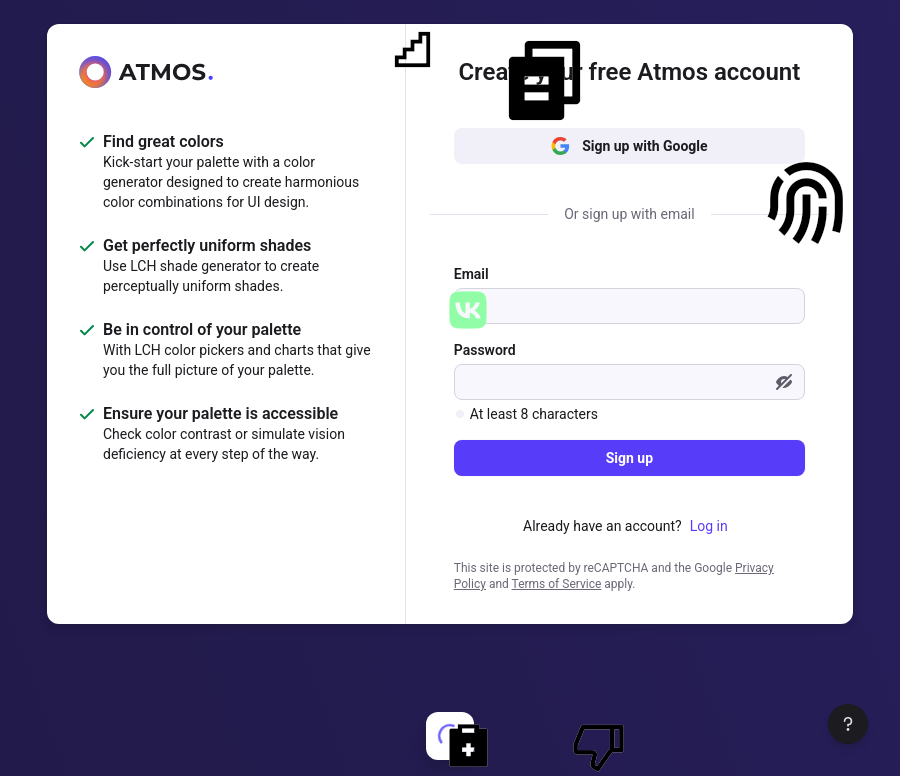  Describe the element at coordinates (412, 49) in the screenshot. I see `indicates stairs or stairway access` at that location.